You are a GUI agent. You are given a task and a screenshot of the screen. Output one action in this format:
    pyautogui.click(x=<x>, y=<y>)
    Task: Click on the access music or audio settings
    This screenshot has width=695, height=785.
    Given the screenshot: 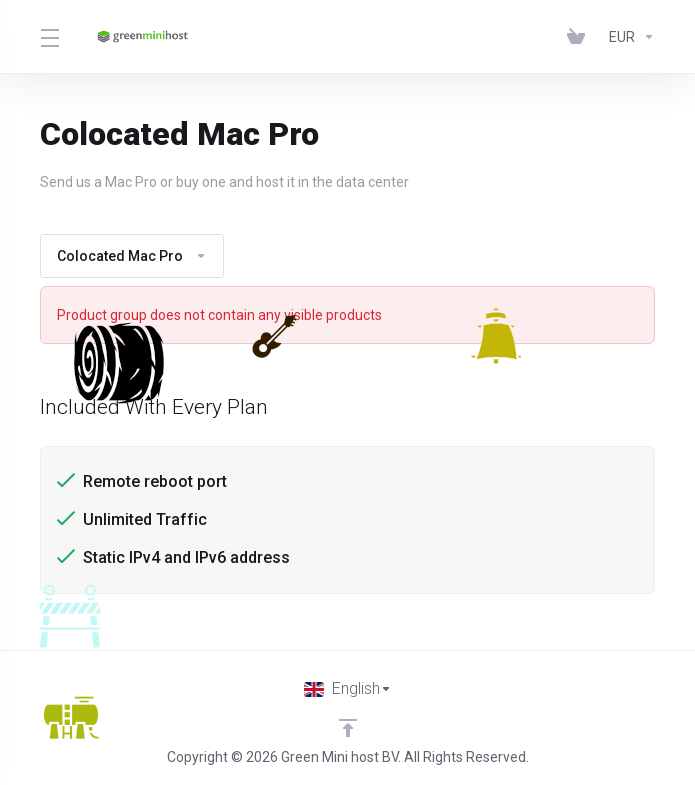 What is the action you would take?
    pyautogui.click(x=274, y=336)
    